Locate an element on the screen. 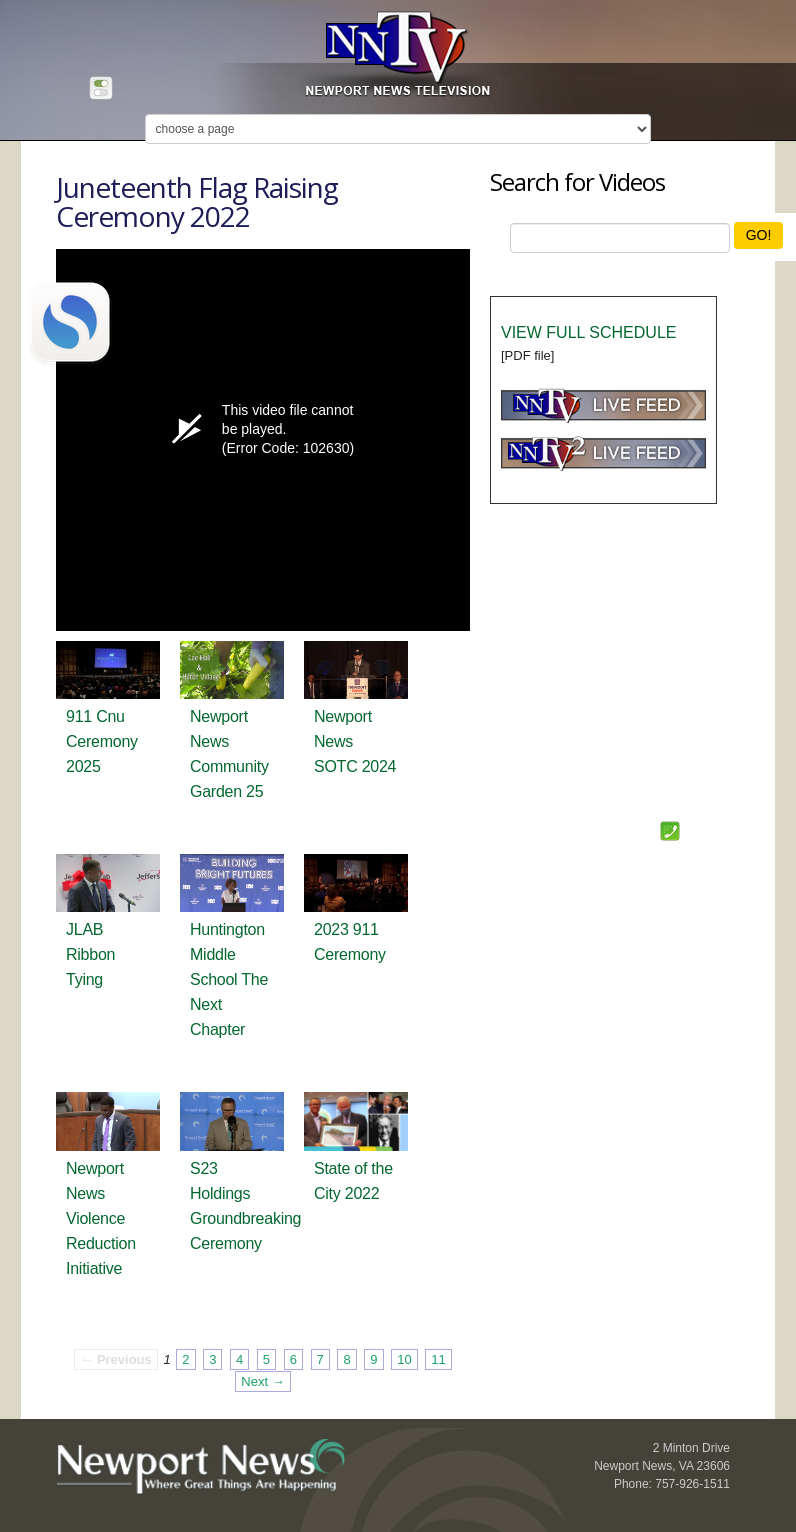 Image resolution: width=796 pixels, height=1532 pixels. open simplenote app is located at coordinates (70, 322).